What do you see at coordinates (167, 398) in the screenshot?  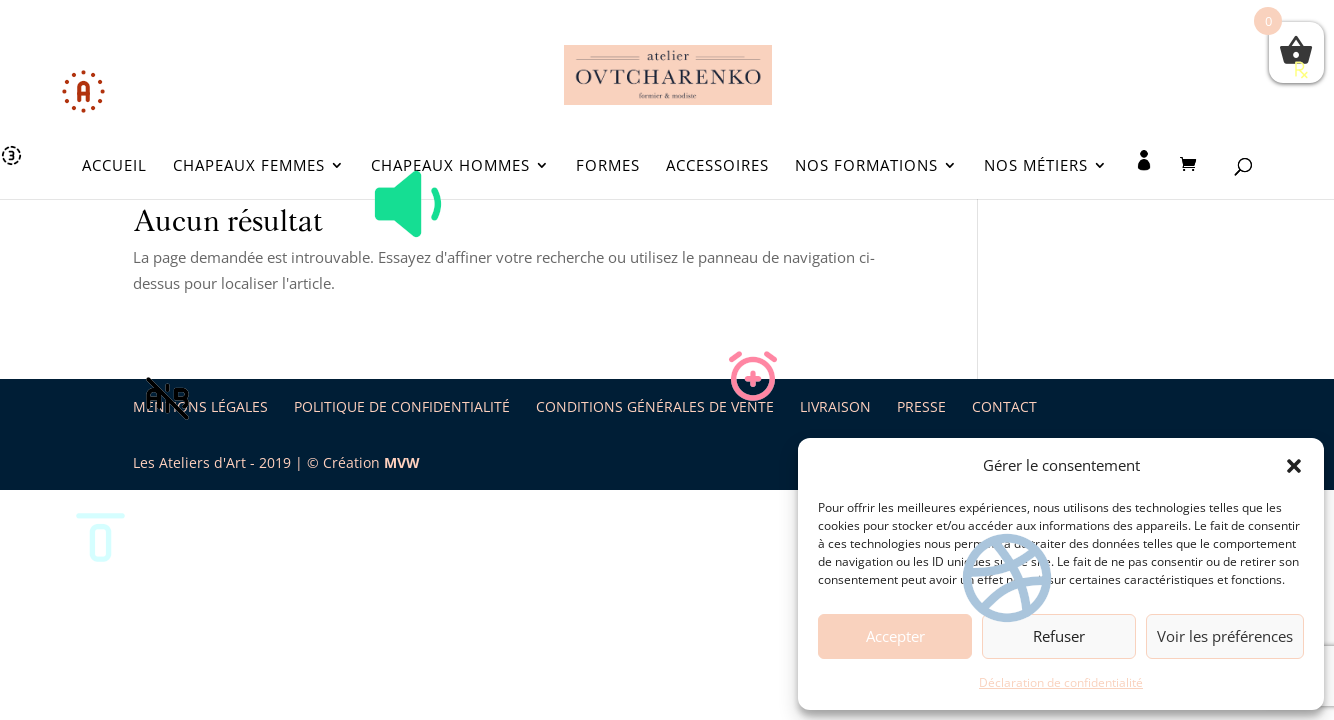 I see `disable a/b testing mode` at bounding box center [167, 398].